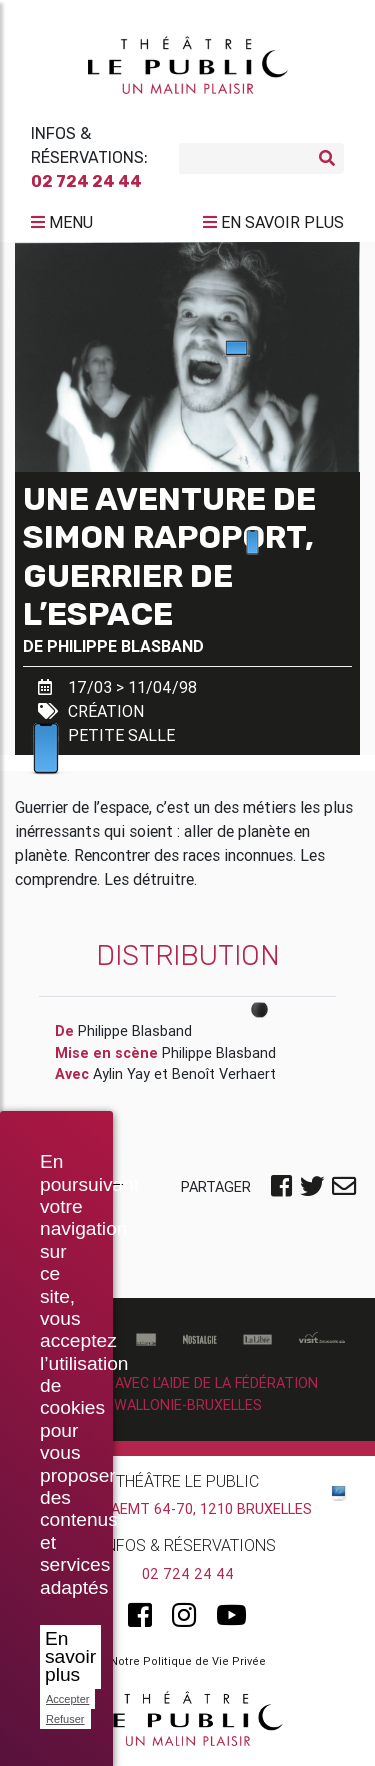  I want to click on macbook pro 15-inch device icon, so click(236, 347).